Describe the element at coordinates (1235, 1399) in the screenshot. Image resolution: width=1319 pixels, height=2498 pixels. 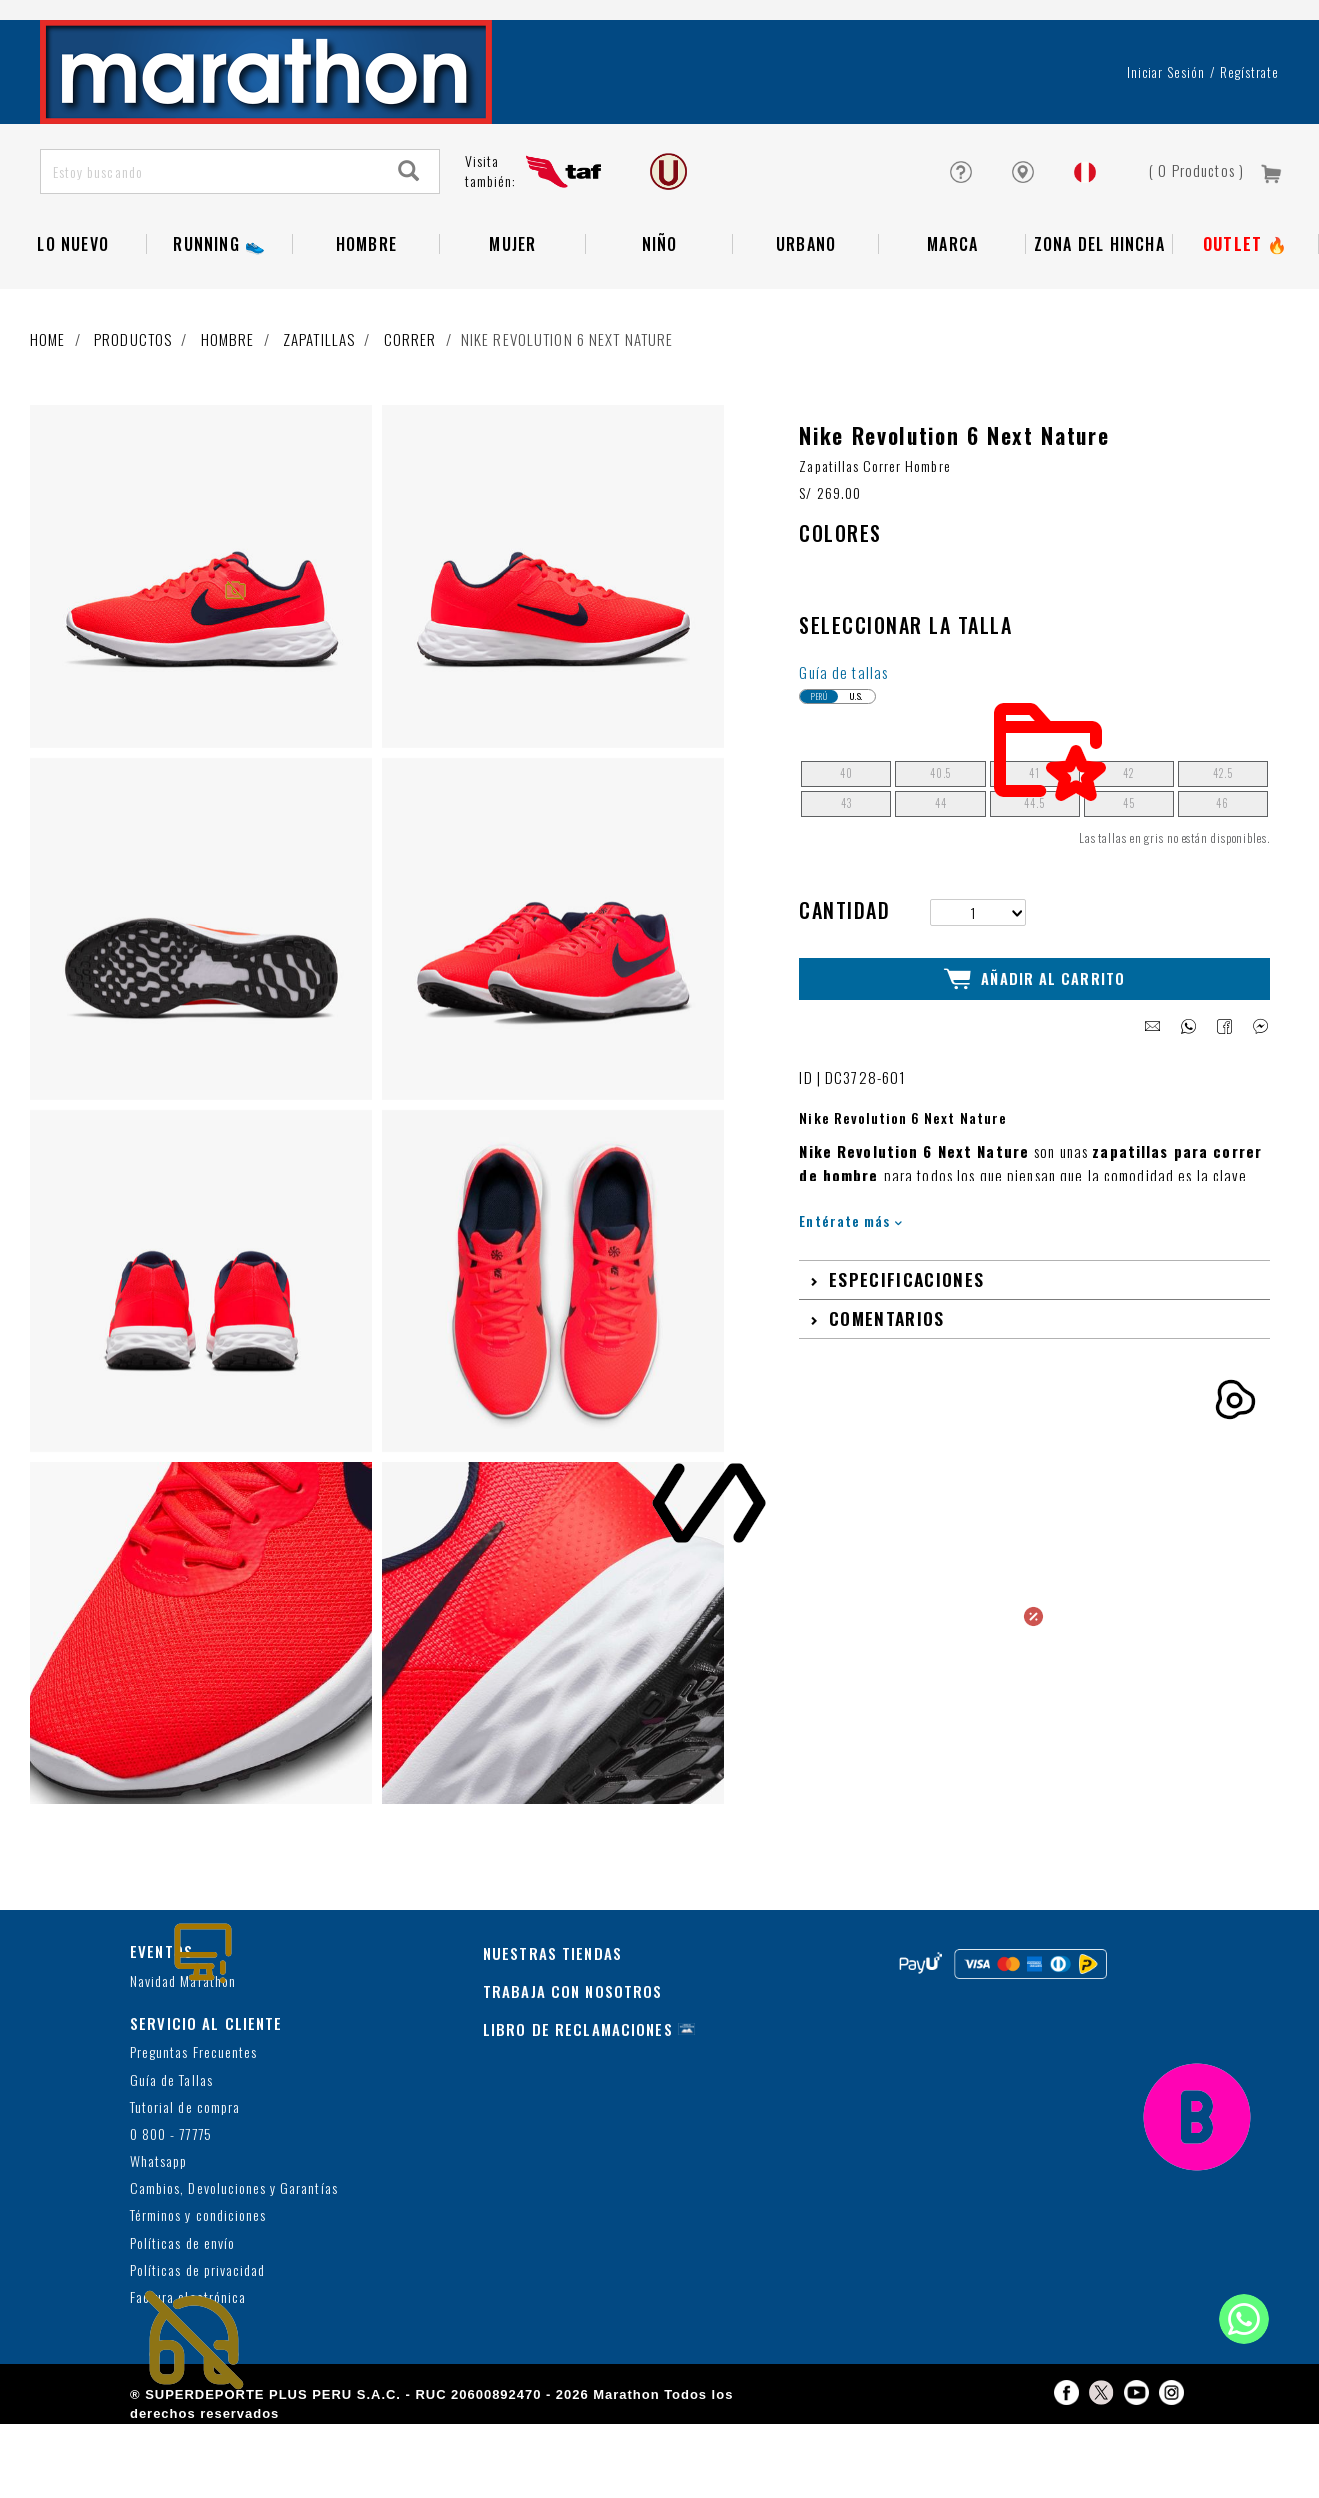
I see `access breakfast or morning meal recipes` at that location.